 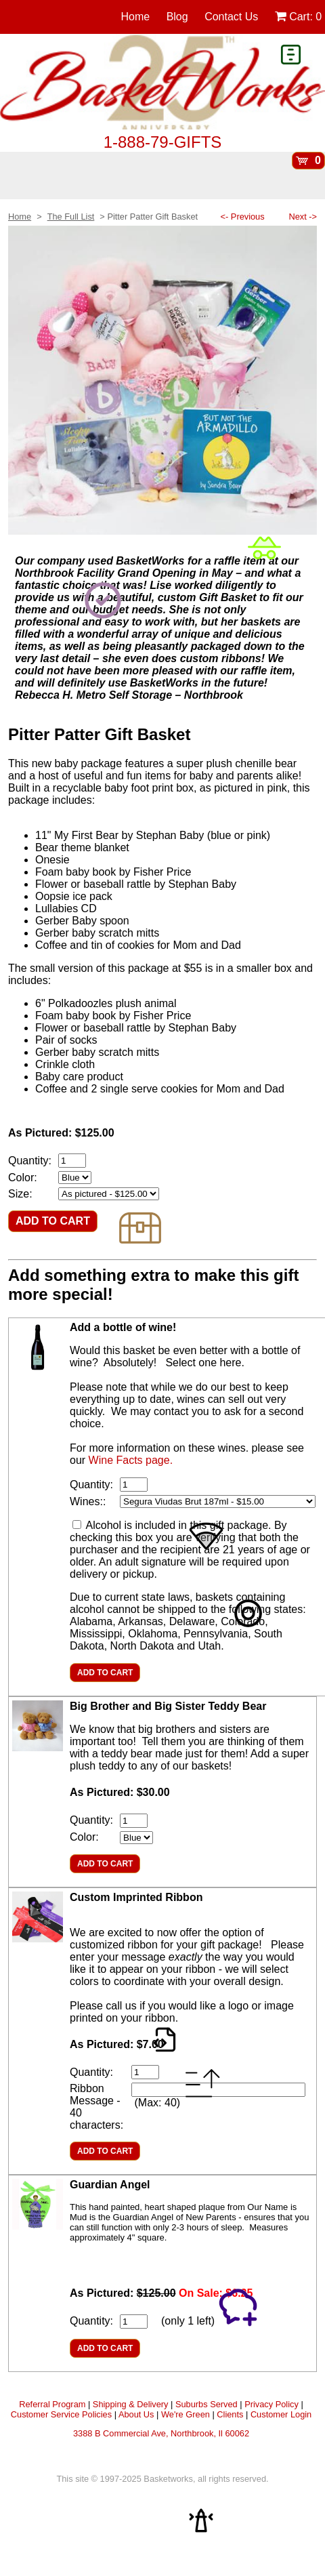 What do you see at coordinates (248, 1613) in the screenshot?
I see `selected radio button option` at bounding box center [248, 1613].